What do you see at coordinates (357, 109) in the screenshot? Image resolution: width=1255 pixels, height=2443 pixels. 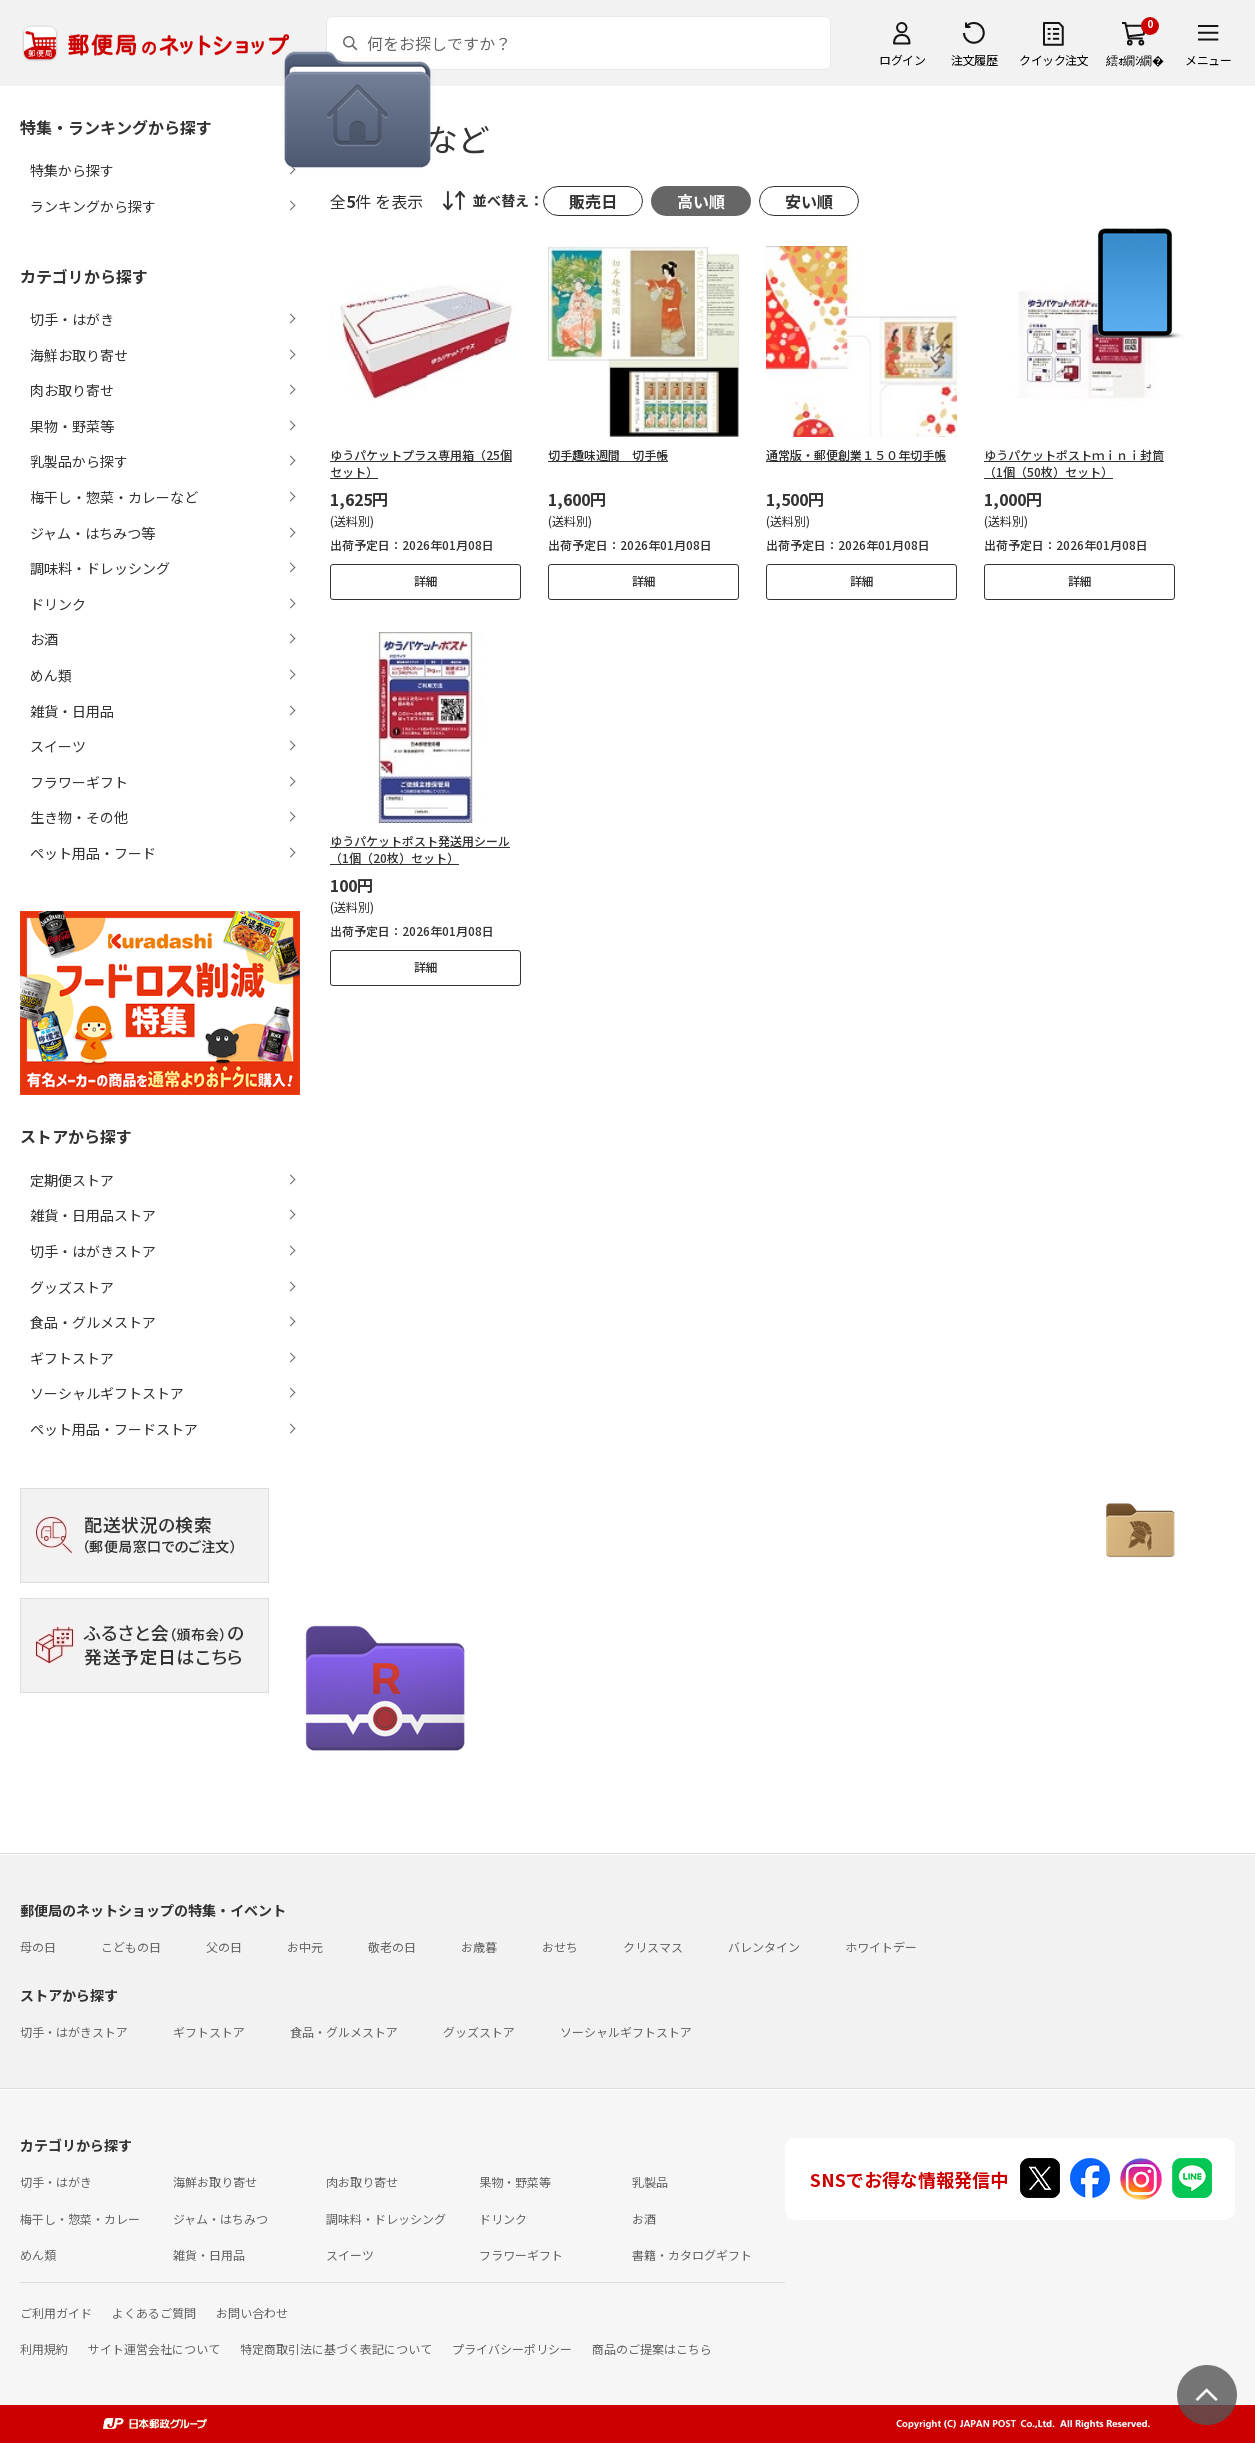 I see `open your home folder` at bounding box center [357, 109].